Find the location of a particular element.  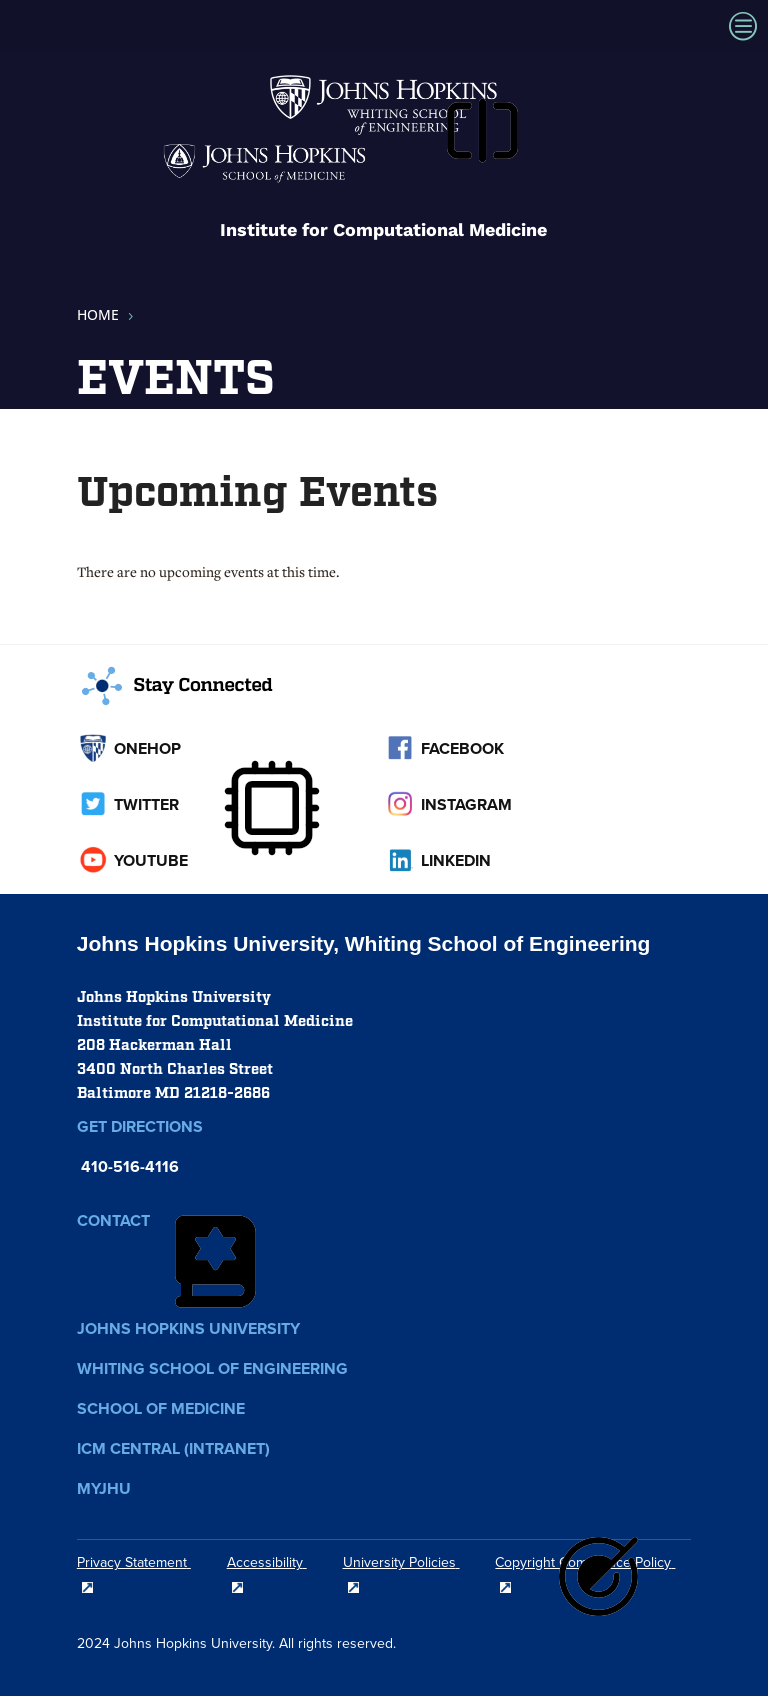

split view horizontally is located at coordinates (482, 130).